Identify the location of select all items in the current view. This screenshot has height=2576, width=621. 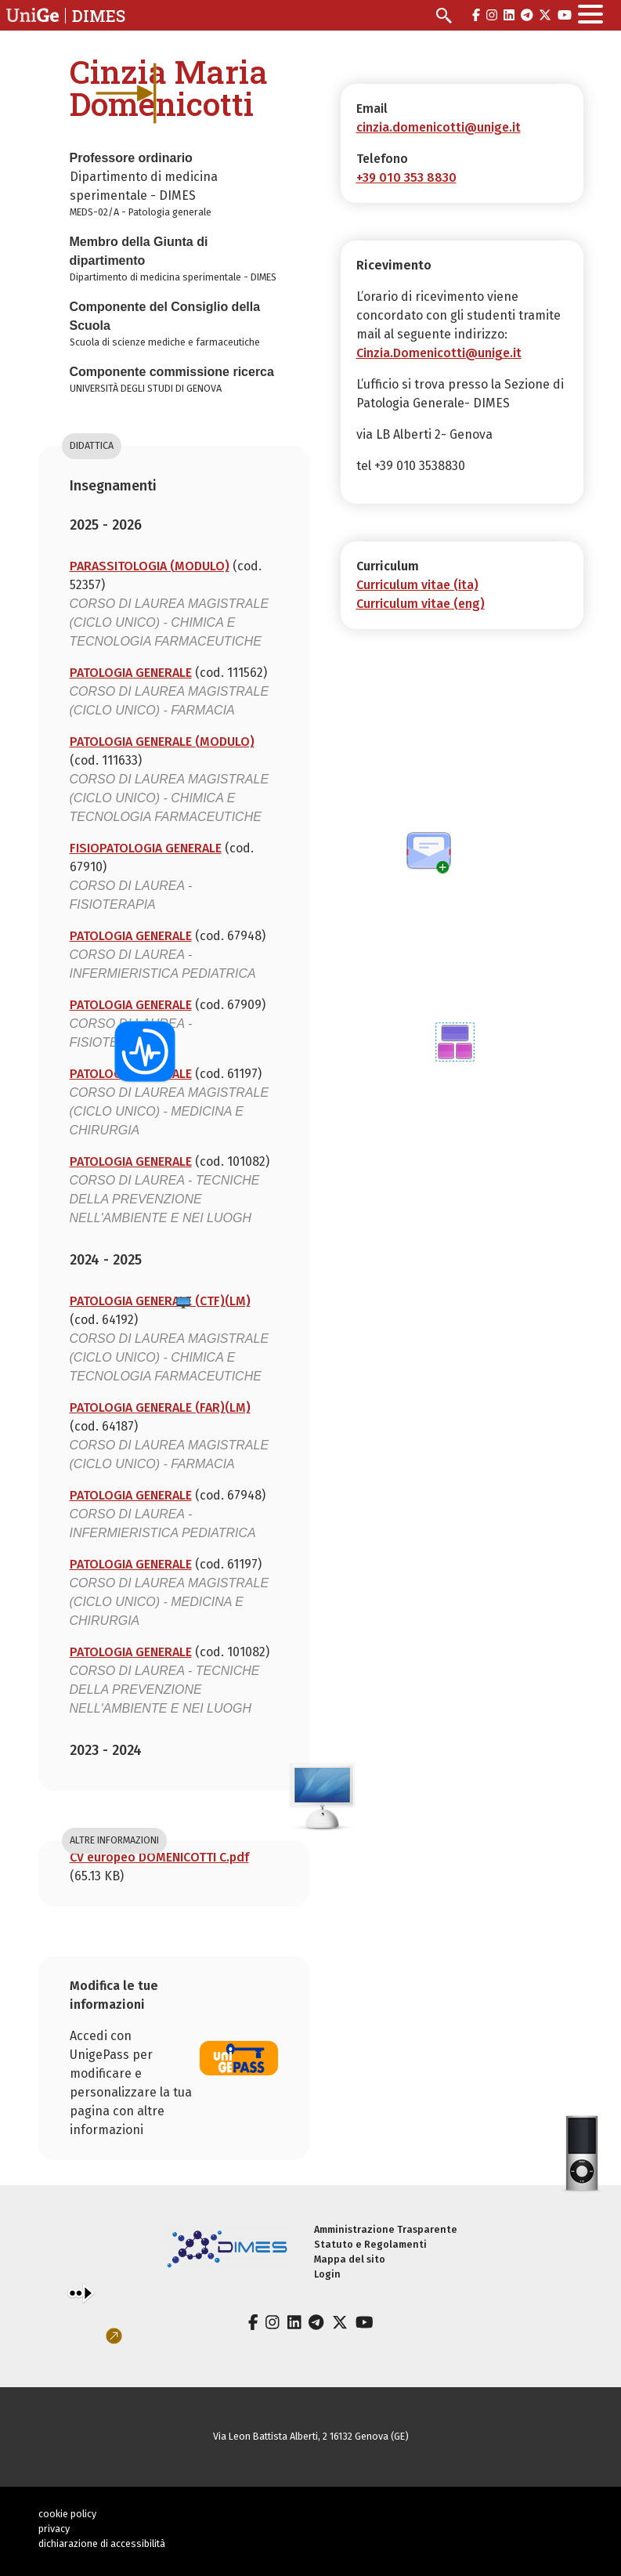
(455, 1042).